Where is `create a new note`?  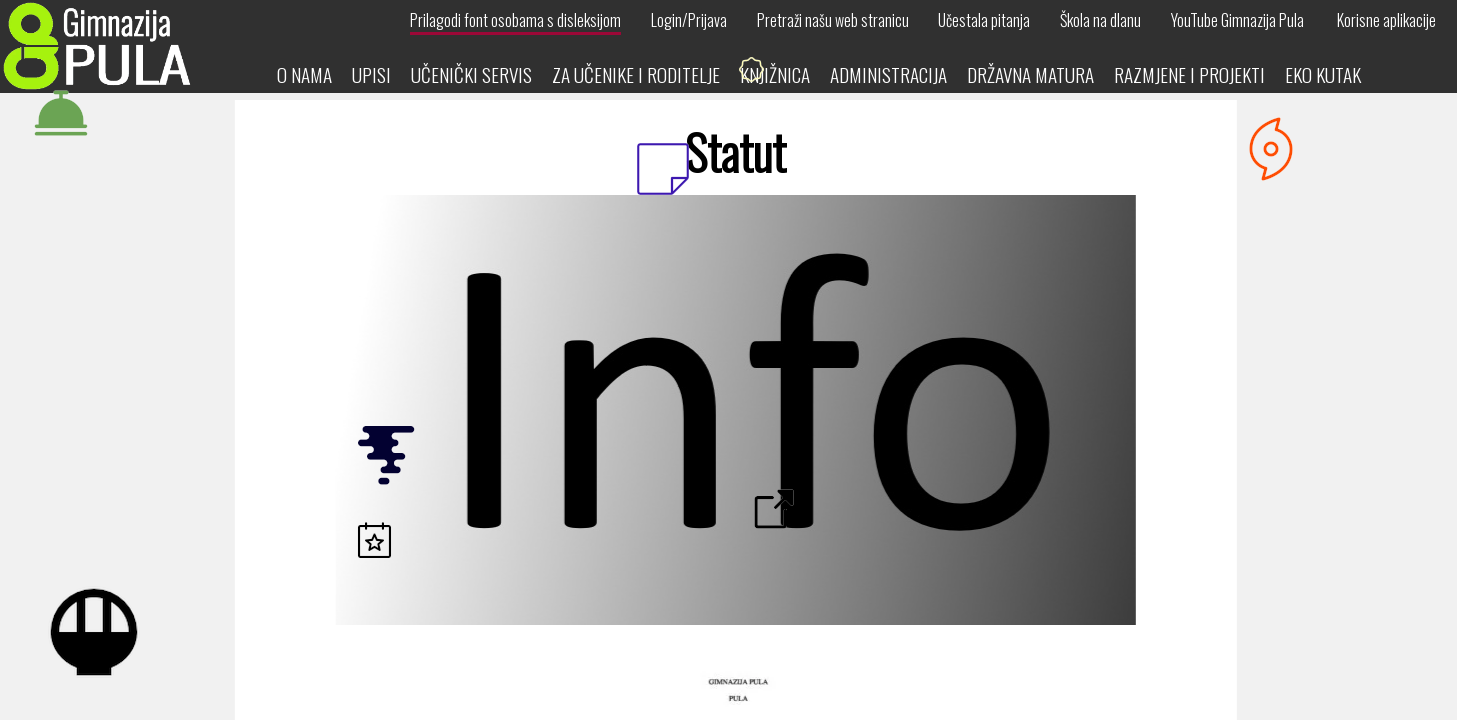
create a new note is located at coordinates (663, 169).